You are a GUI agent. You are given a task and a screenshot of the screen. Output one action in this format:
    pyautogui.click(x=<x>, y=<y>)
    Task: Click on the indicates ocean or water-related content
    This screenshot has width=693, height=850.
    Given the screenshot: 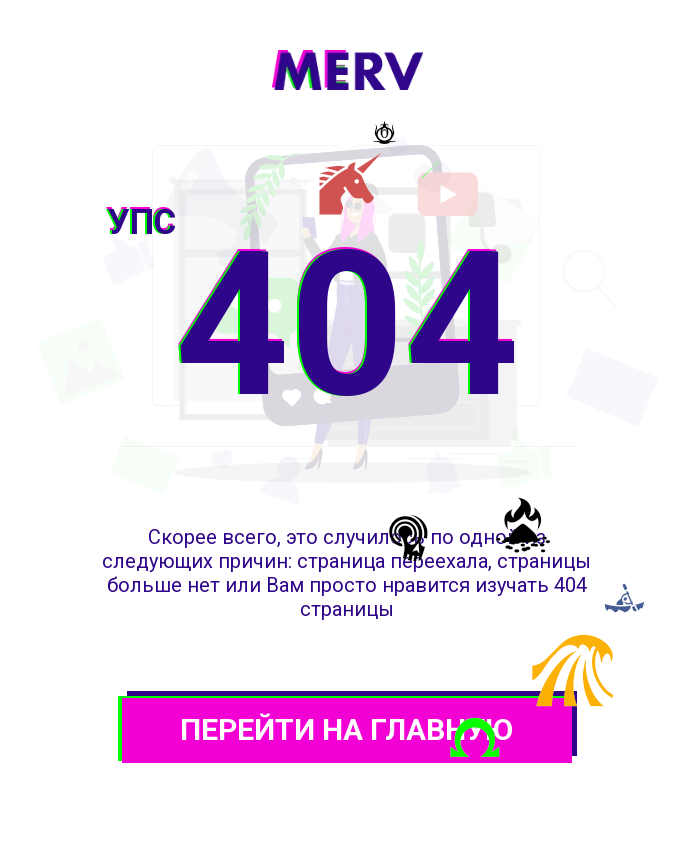 What is the action you would take?
    pyautogui.click(x=572, y=665)
    